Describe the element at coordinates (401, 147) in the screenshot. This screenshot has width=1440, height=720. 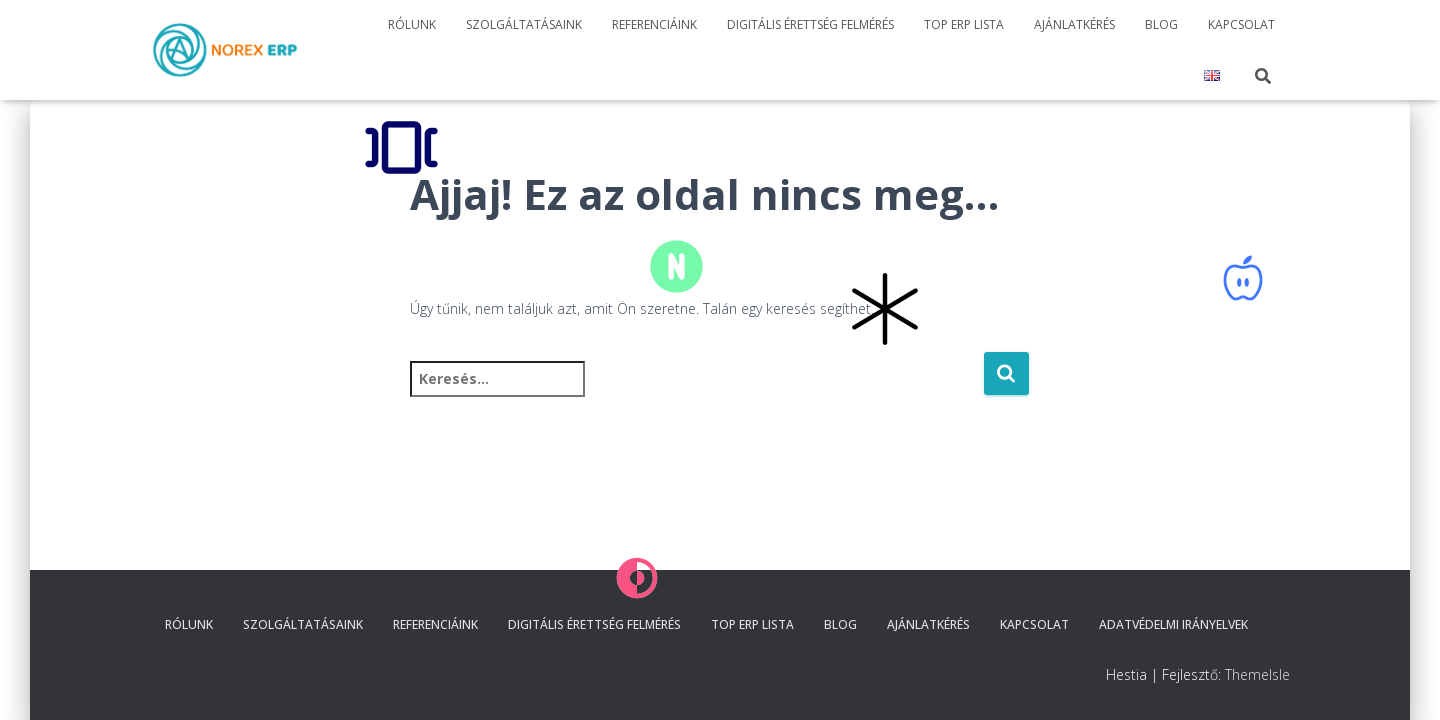
I see `navigate through a horizontal image carousel` at that location.